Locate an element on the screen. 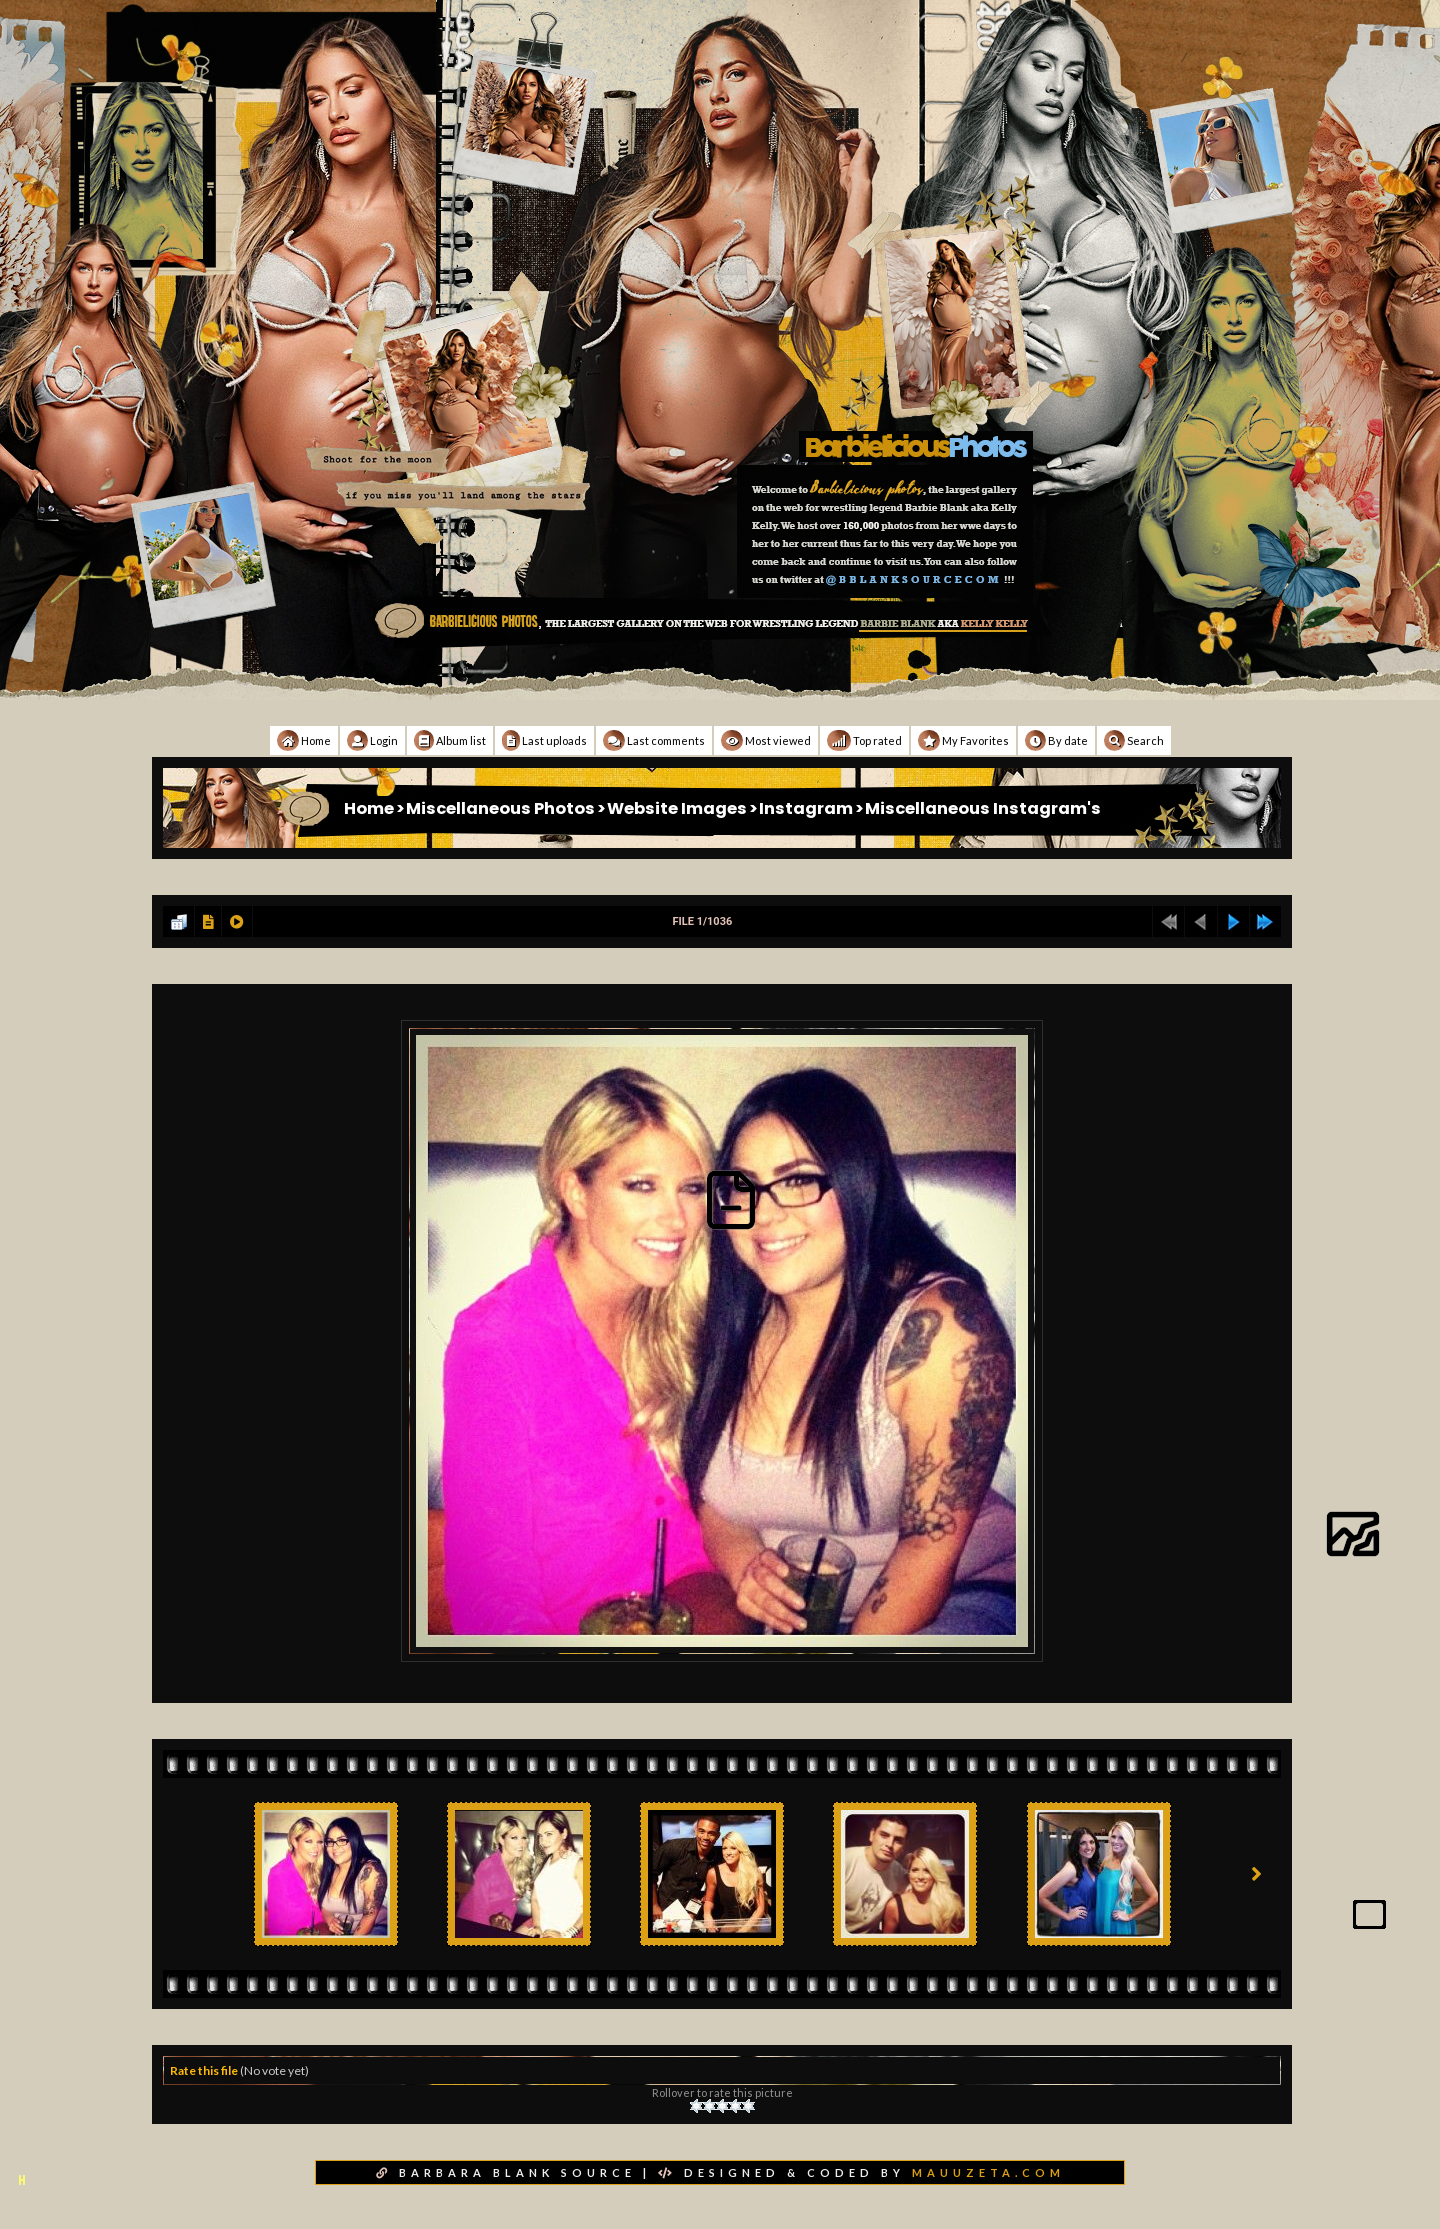 Image resolution: width=1440 pixels, height=2229 pixels. indicates a broken or corrupted image file is located at coordinates (1353, 1534).